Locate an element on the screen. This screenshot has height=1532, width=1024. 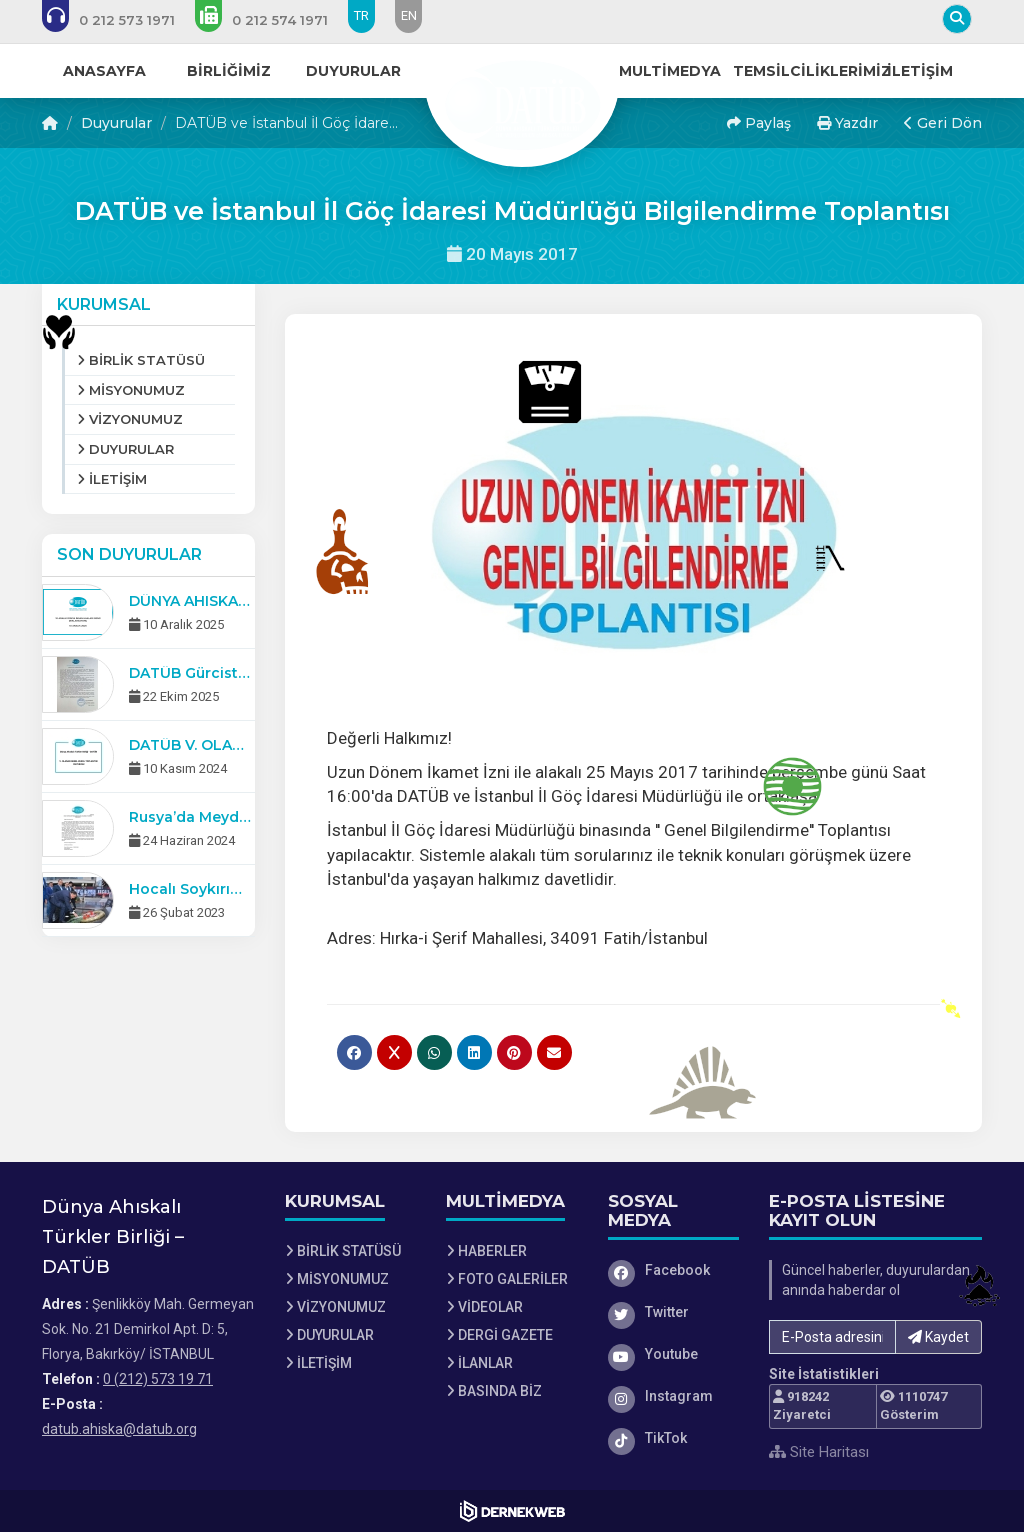
add to favorites or wishlist is located at coordinates (59, 332).